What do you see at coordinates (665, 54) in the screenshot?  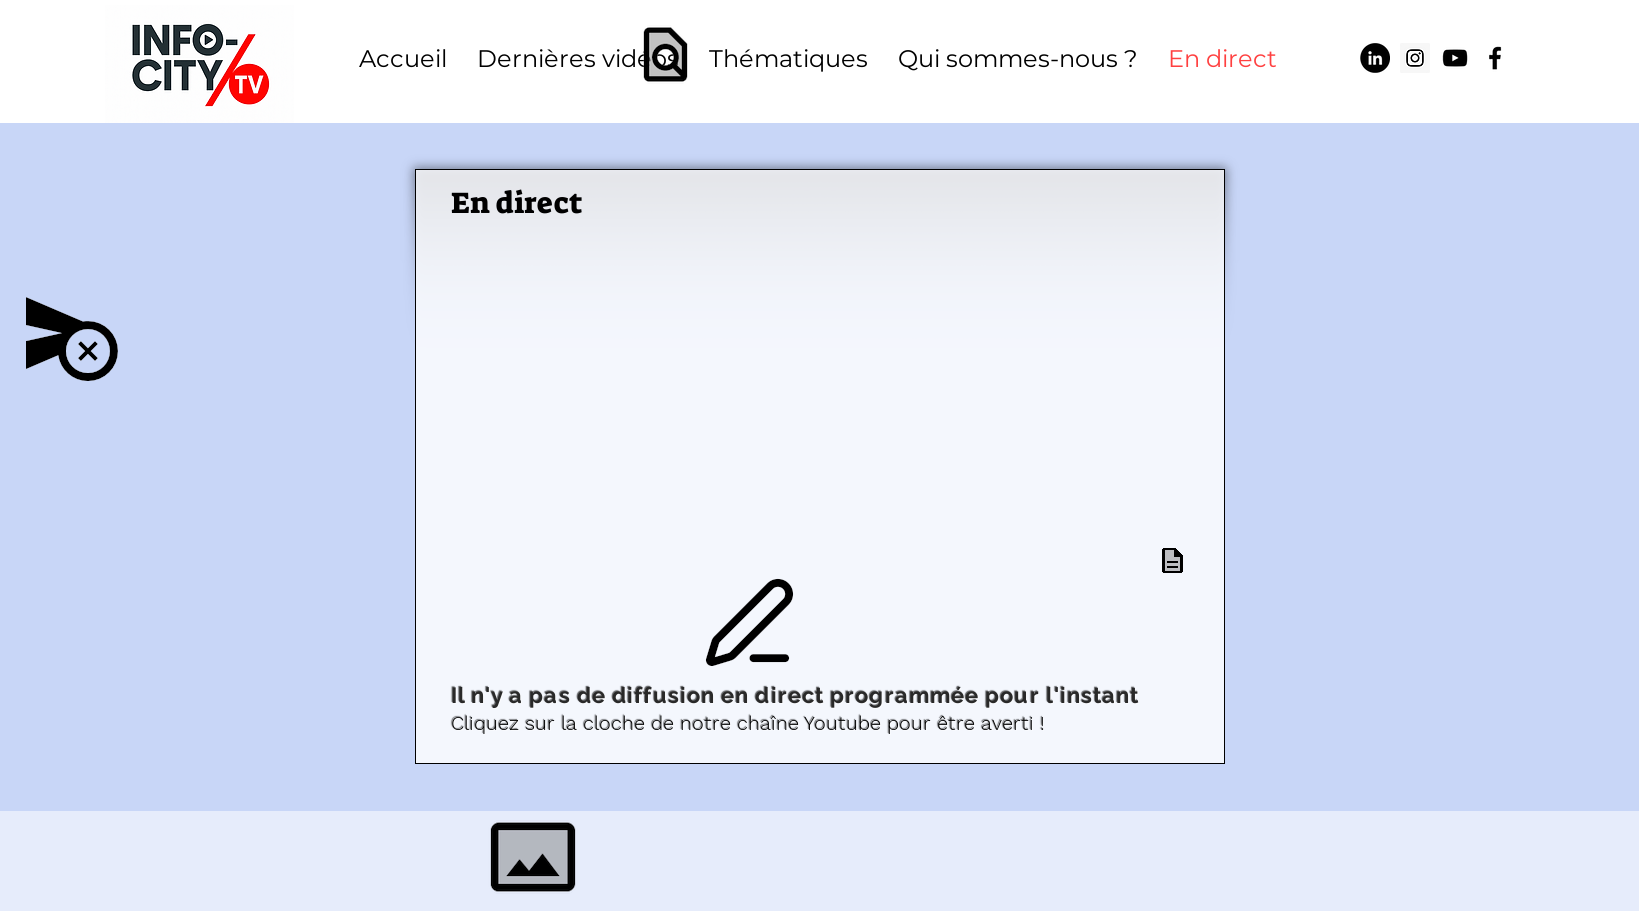 I see `search within the current document` at bounding box center [665, 54].